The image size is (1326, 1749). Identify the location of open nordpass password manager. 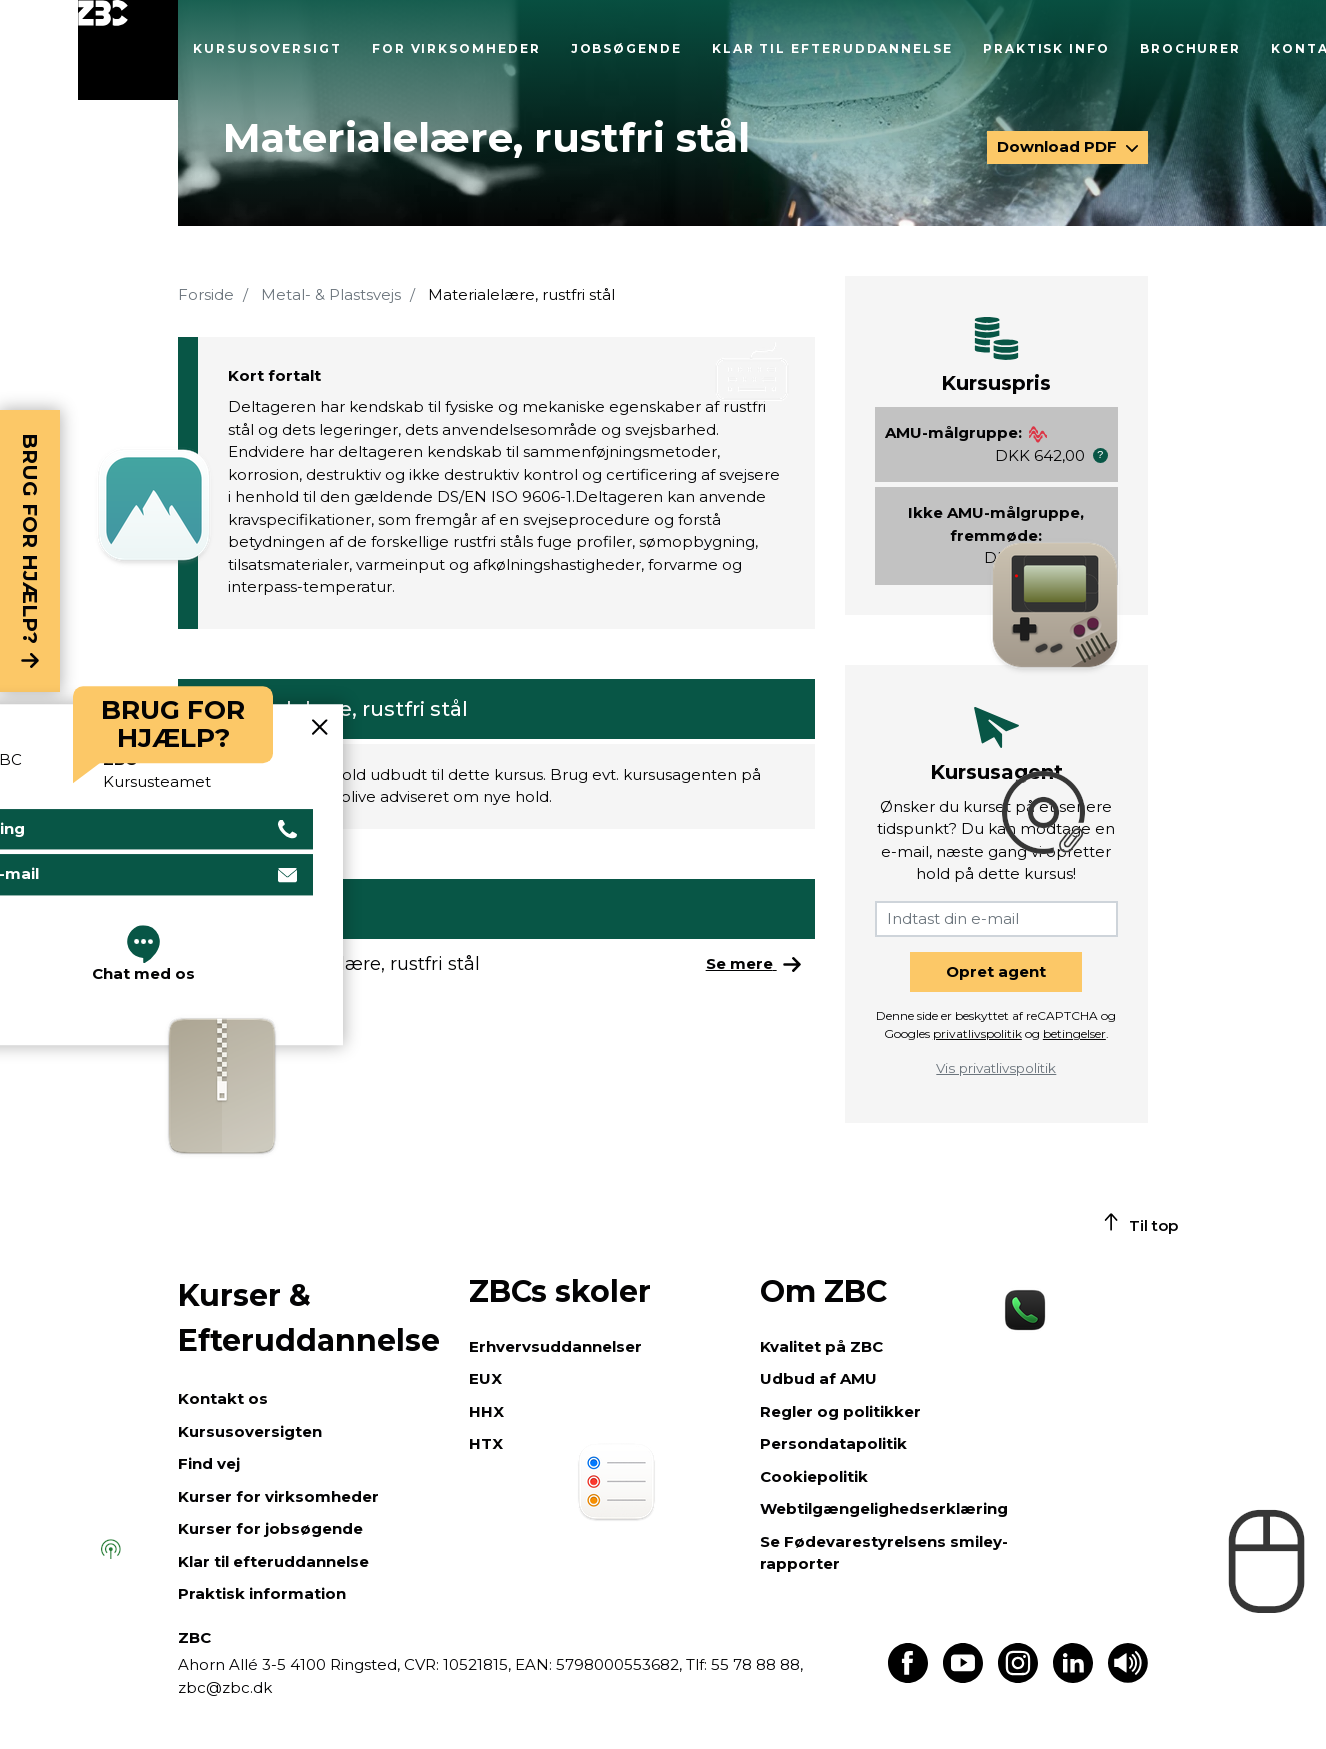
(154, 505).